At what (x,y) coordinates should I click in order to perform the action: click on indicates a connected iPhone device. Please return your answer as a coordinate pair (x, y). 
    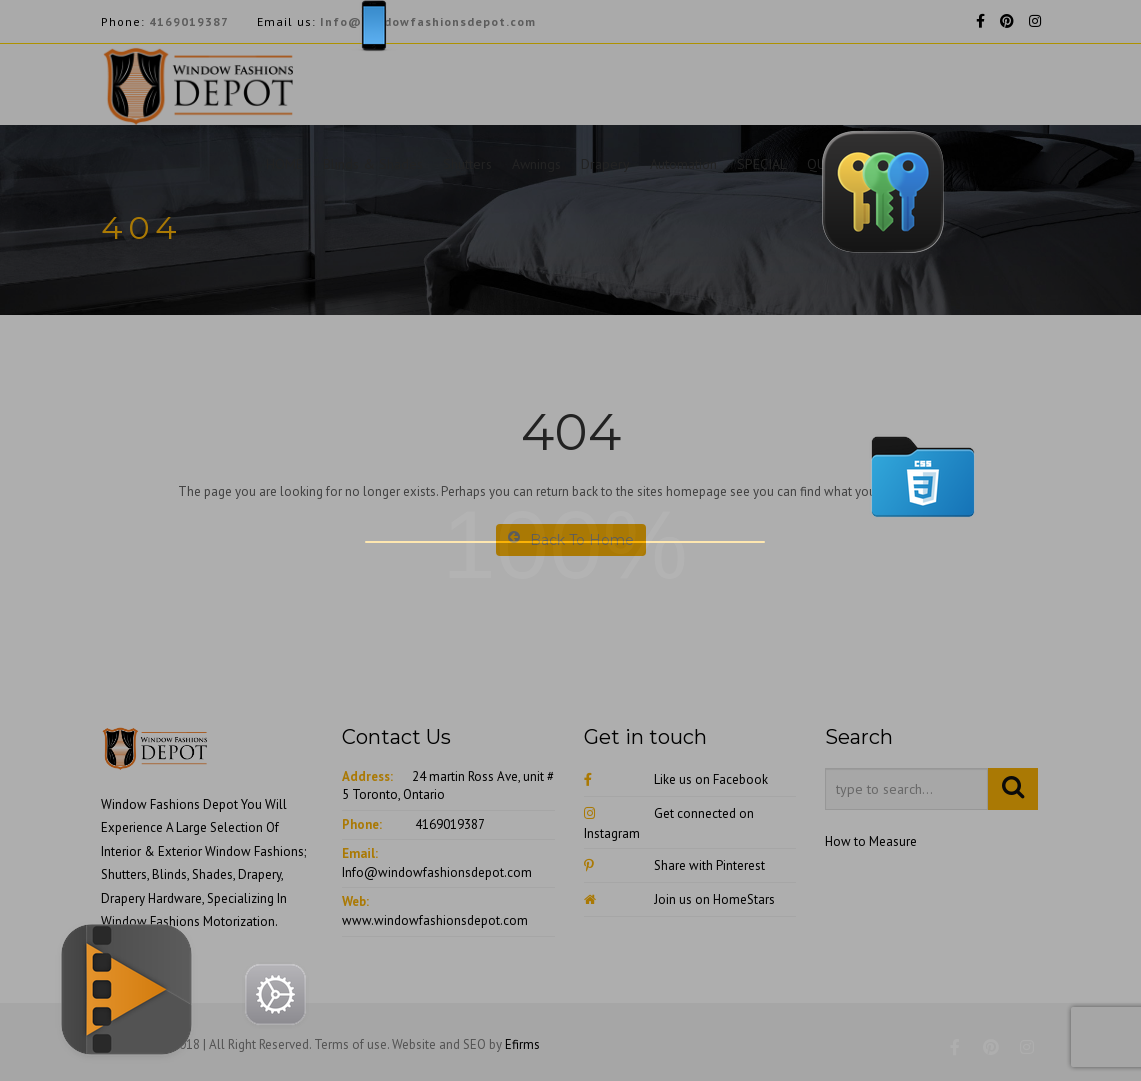
    Looking at the image, I should click on (374, 26).